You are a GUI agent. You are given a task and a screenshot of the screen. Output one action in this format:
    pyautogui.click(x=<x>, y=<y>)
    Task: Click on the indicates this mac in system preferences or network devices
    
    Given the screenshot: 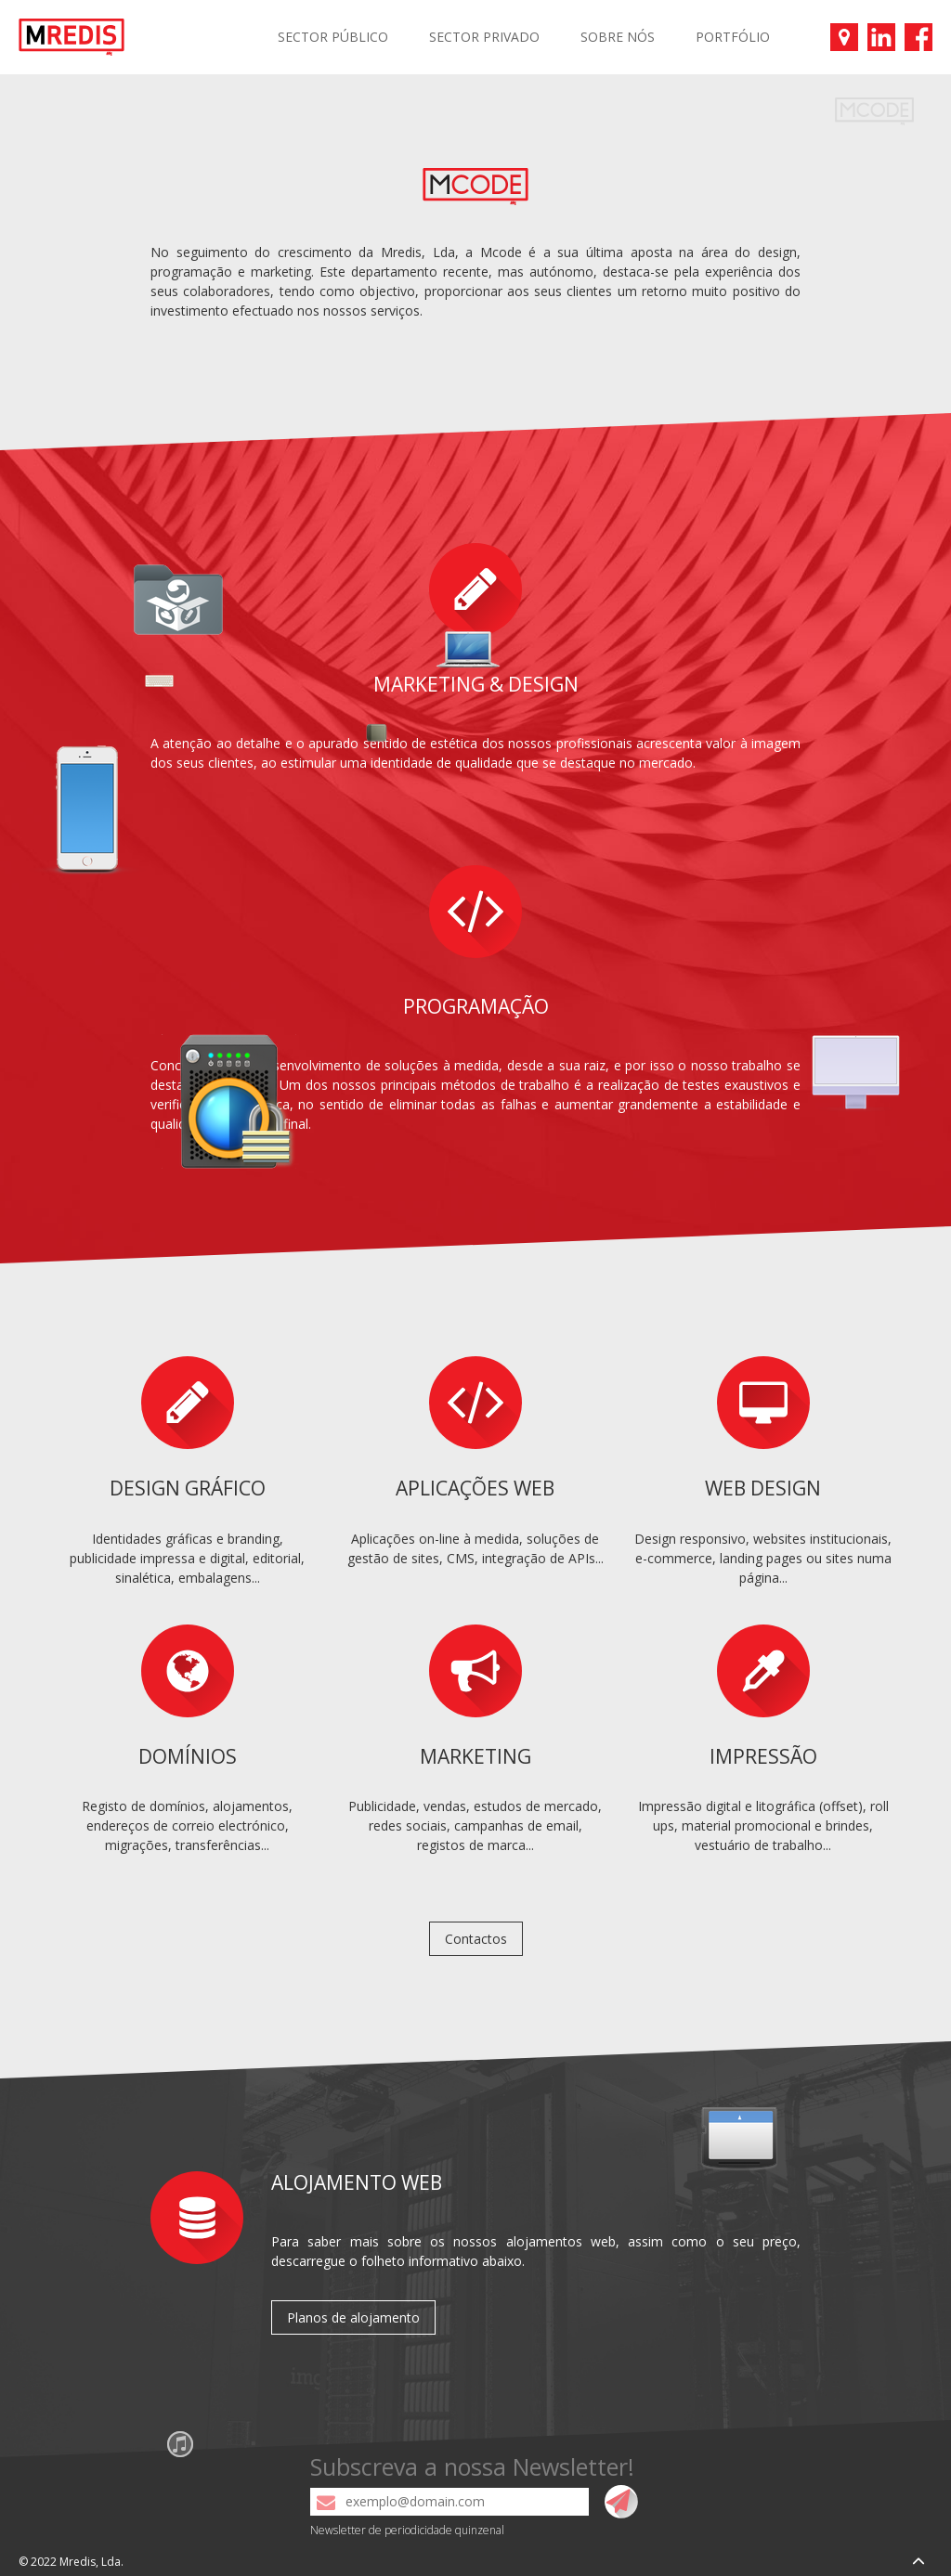 What is the action you would take?
    pyautogui.click(x=855, y=1070)
    